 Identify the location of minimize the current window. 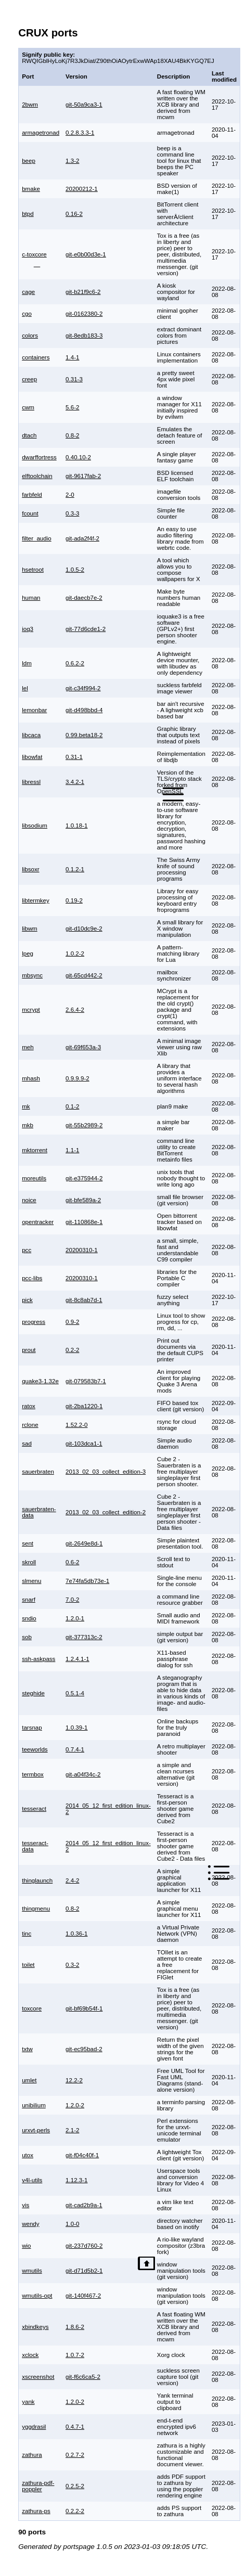
(37, 265).